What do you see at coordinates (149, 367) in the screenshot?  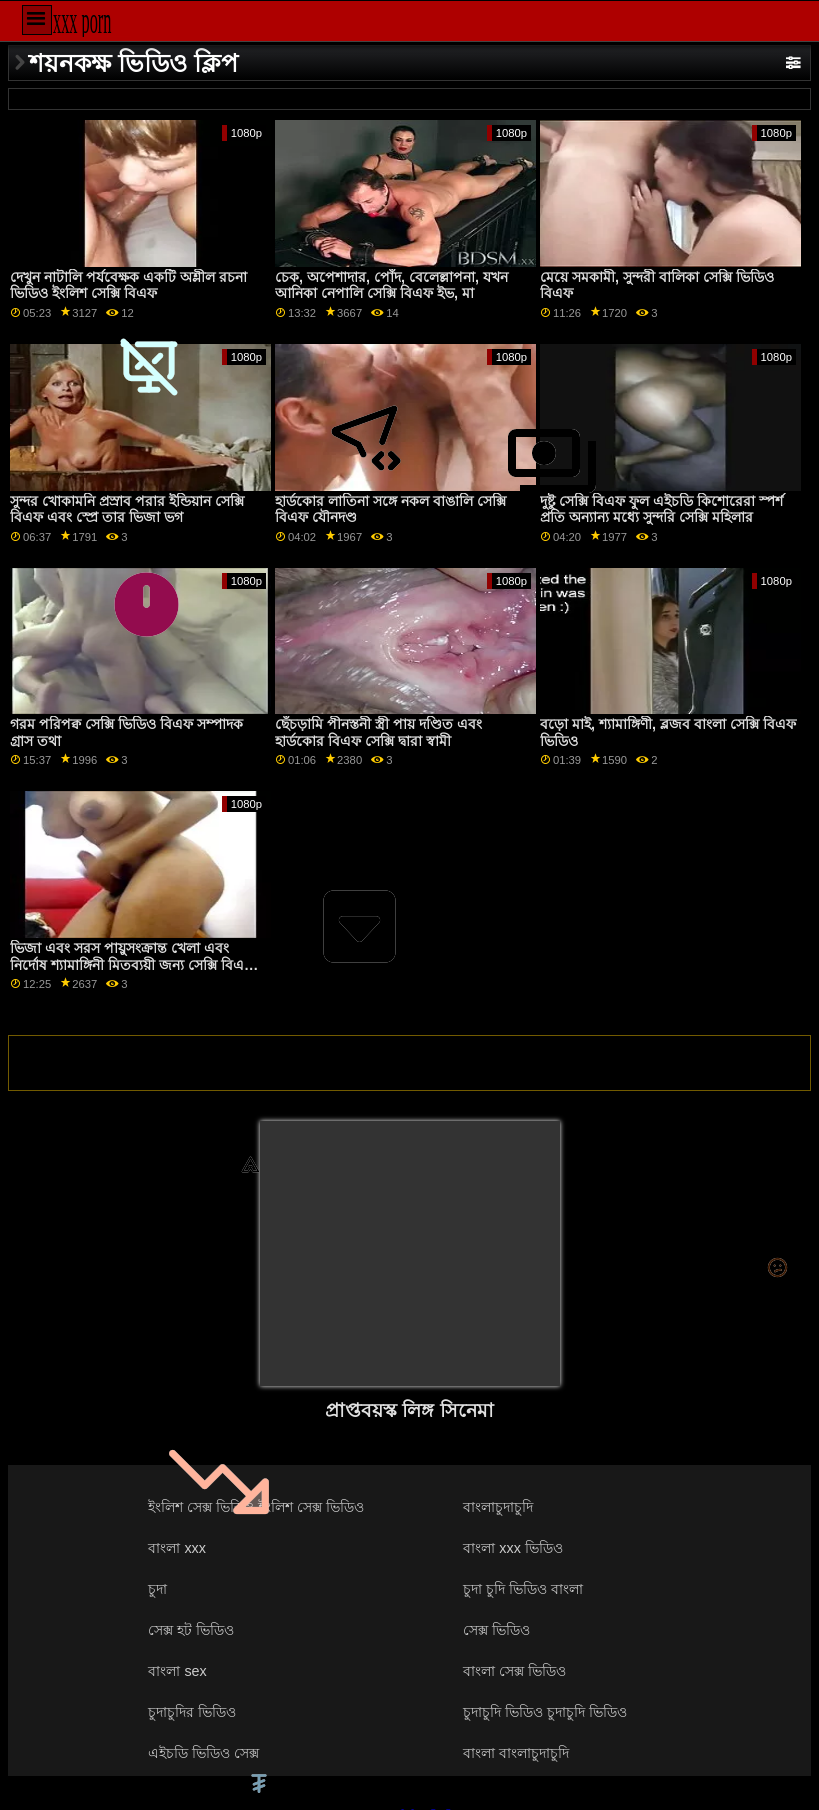 I see `stop screen sharing or presentation mode` at bounding box center [149, 367].